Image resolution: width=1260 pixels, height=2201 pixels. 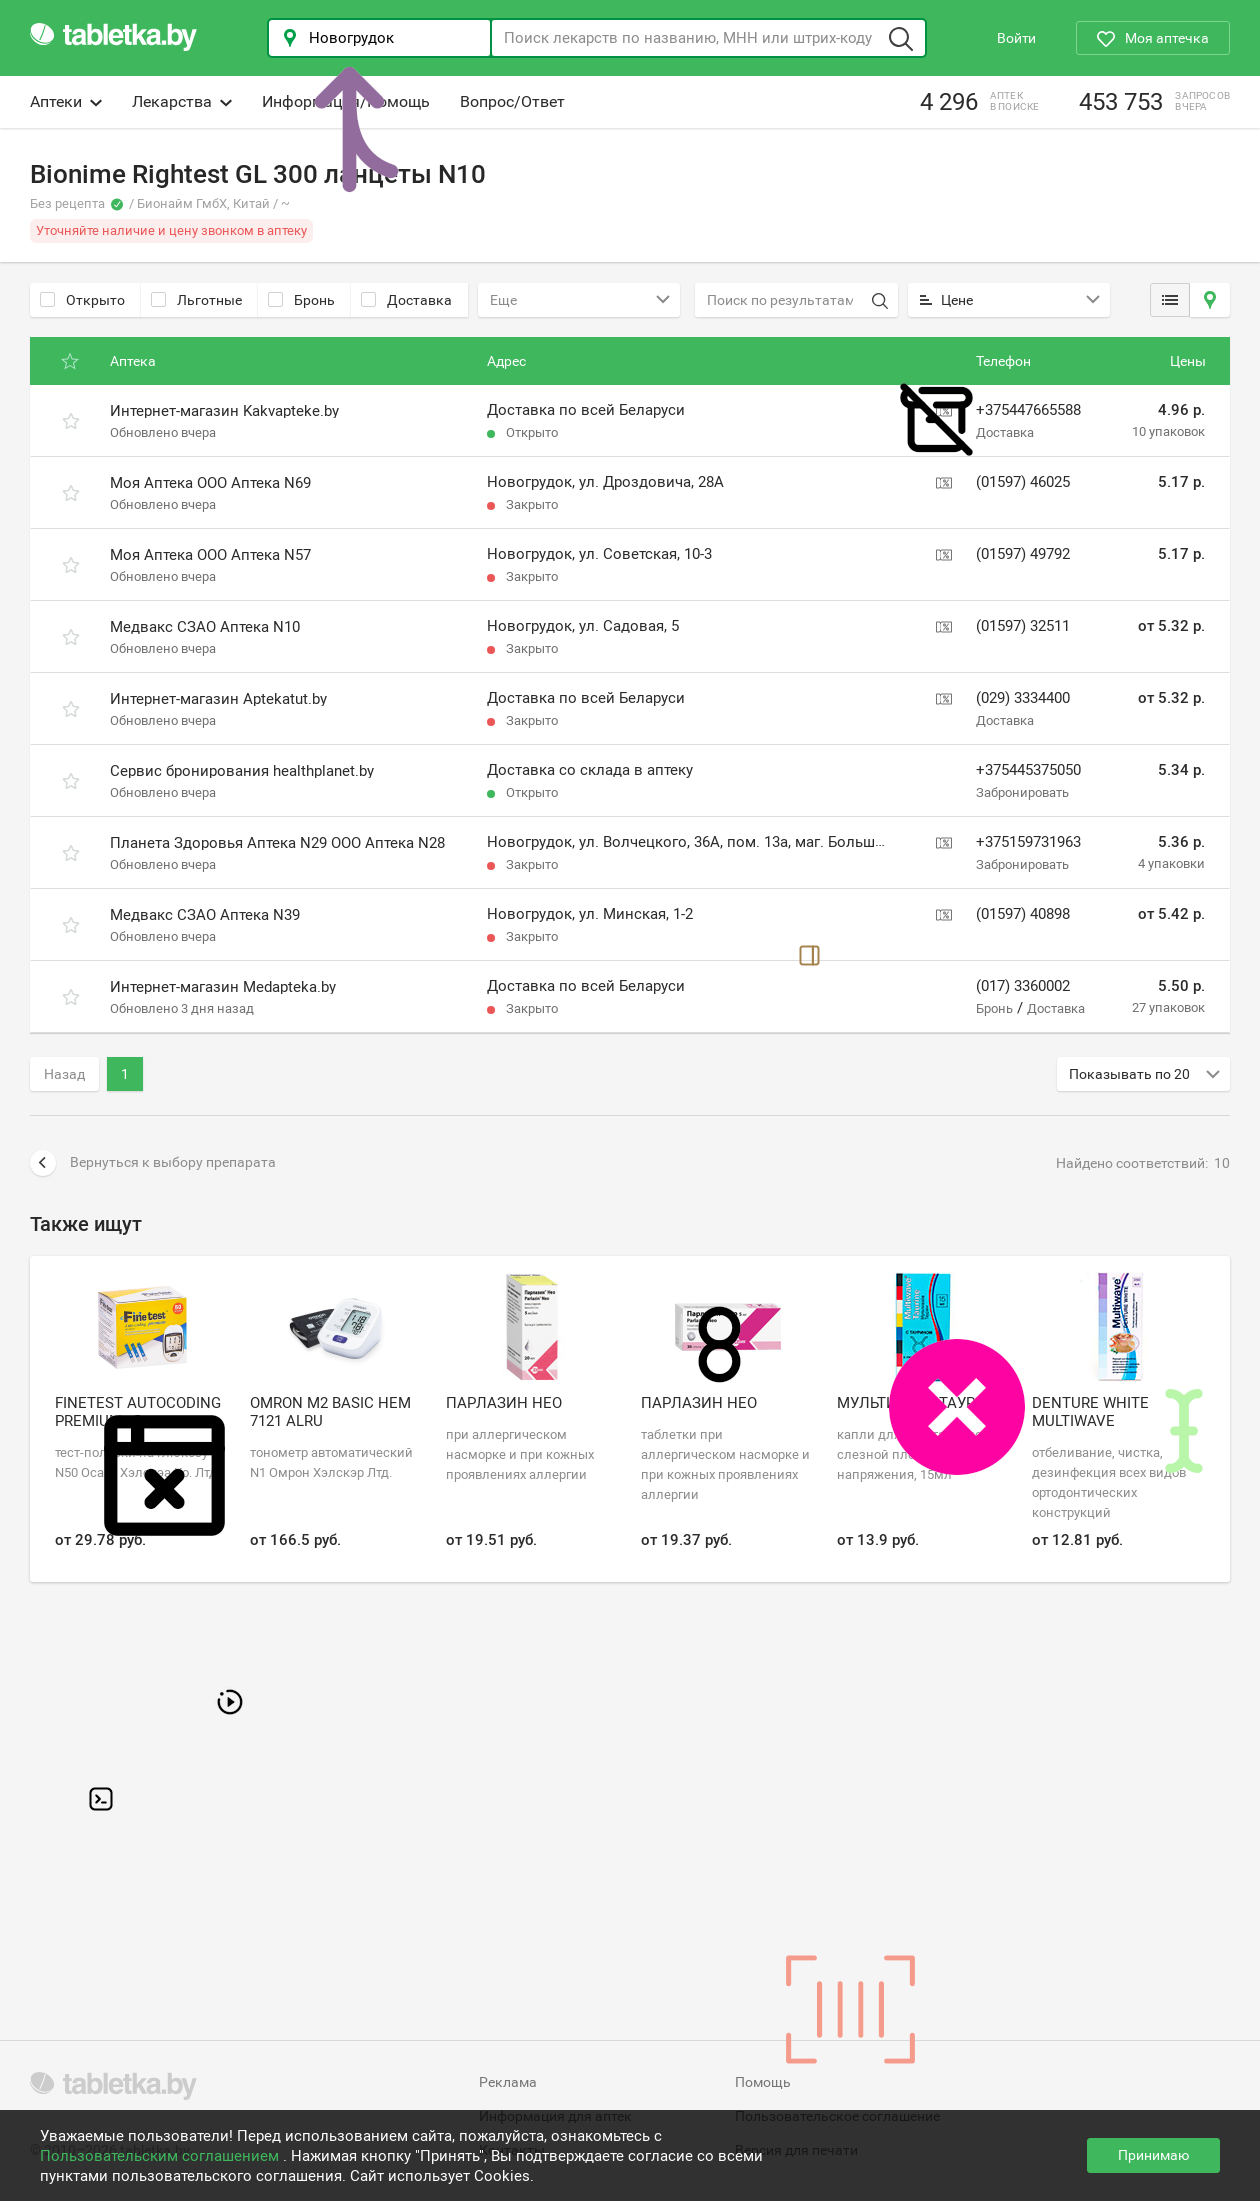 I want to click on indicates the number 8 in a list or sequence, so click(x=719, y=1344).